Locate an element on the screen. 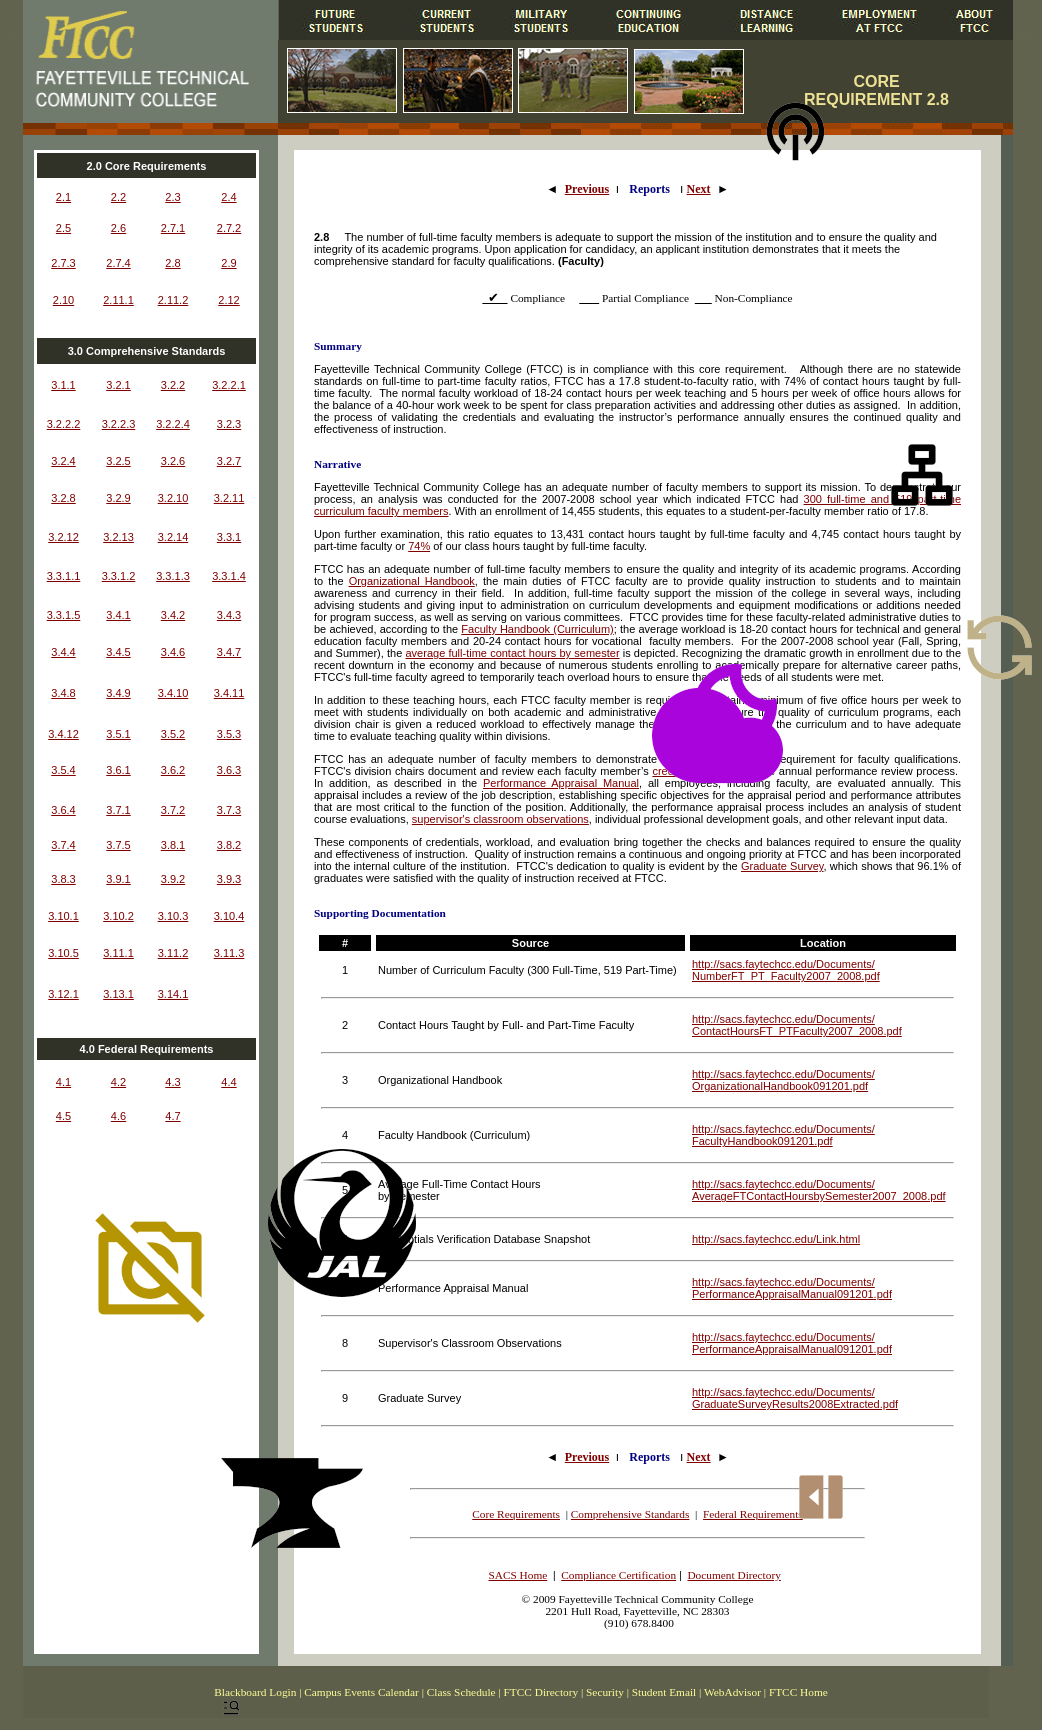 The width and height of the screenshot is (1042, 1730). indicates partly cloudy night weather is located at coordinates (717, 729).